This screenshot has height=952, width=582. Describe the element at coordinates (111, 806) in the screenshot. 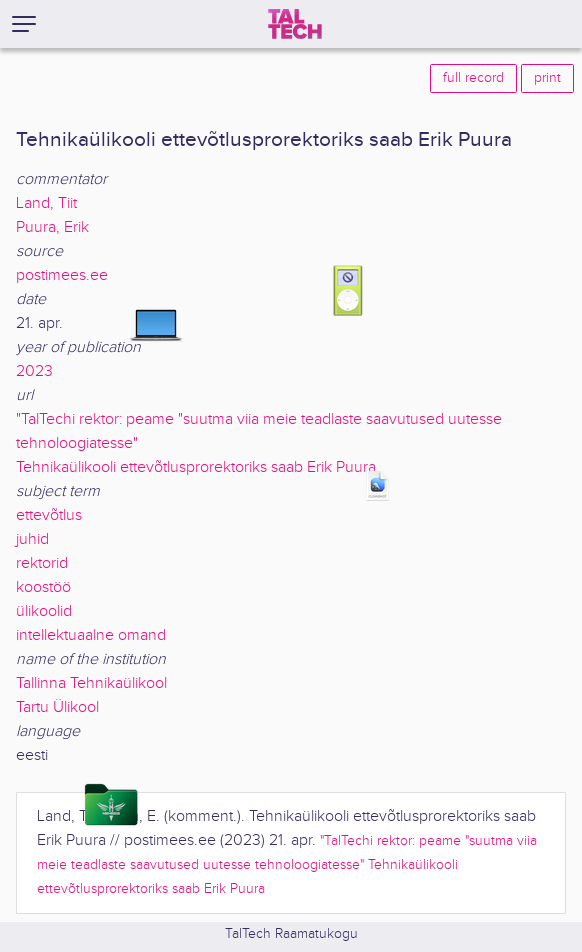

I see `open the nyk nemesis team or game folder` at that location.